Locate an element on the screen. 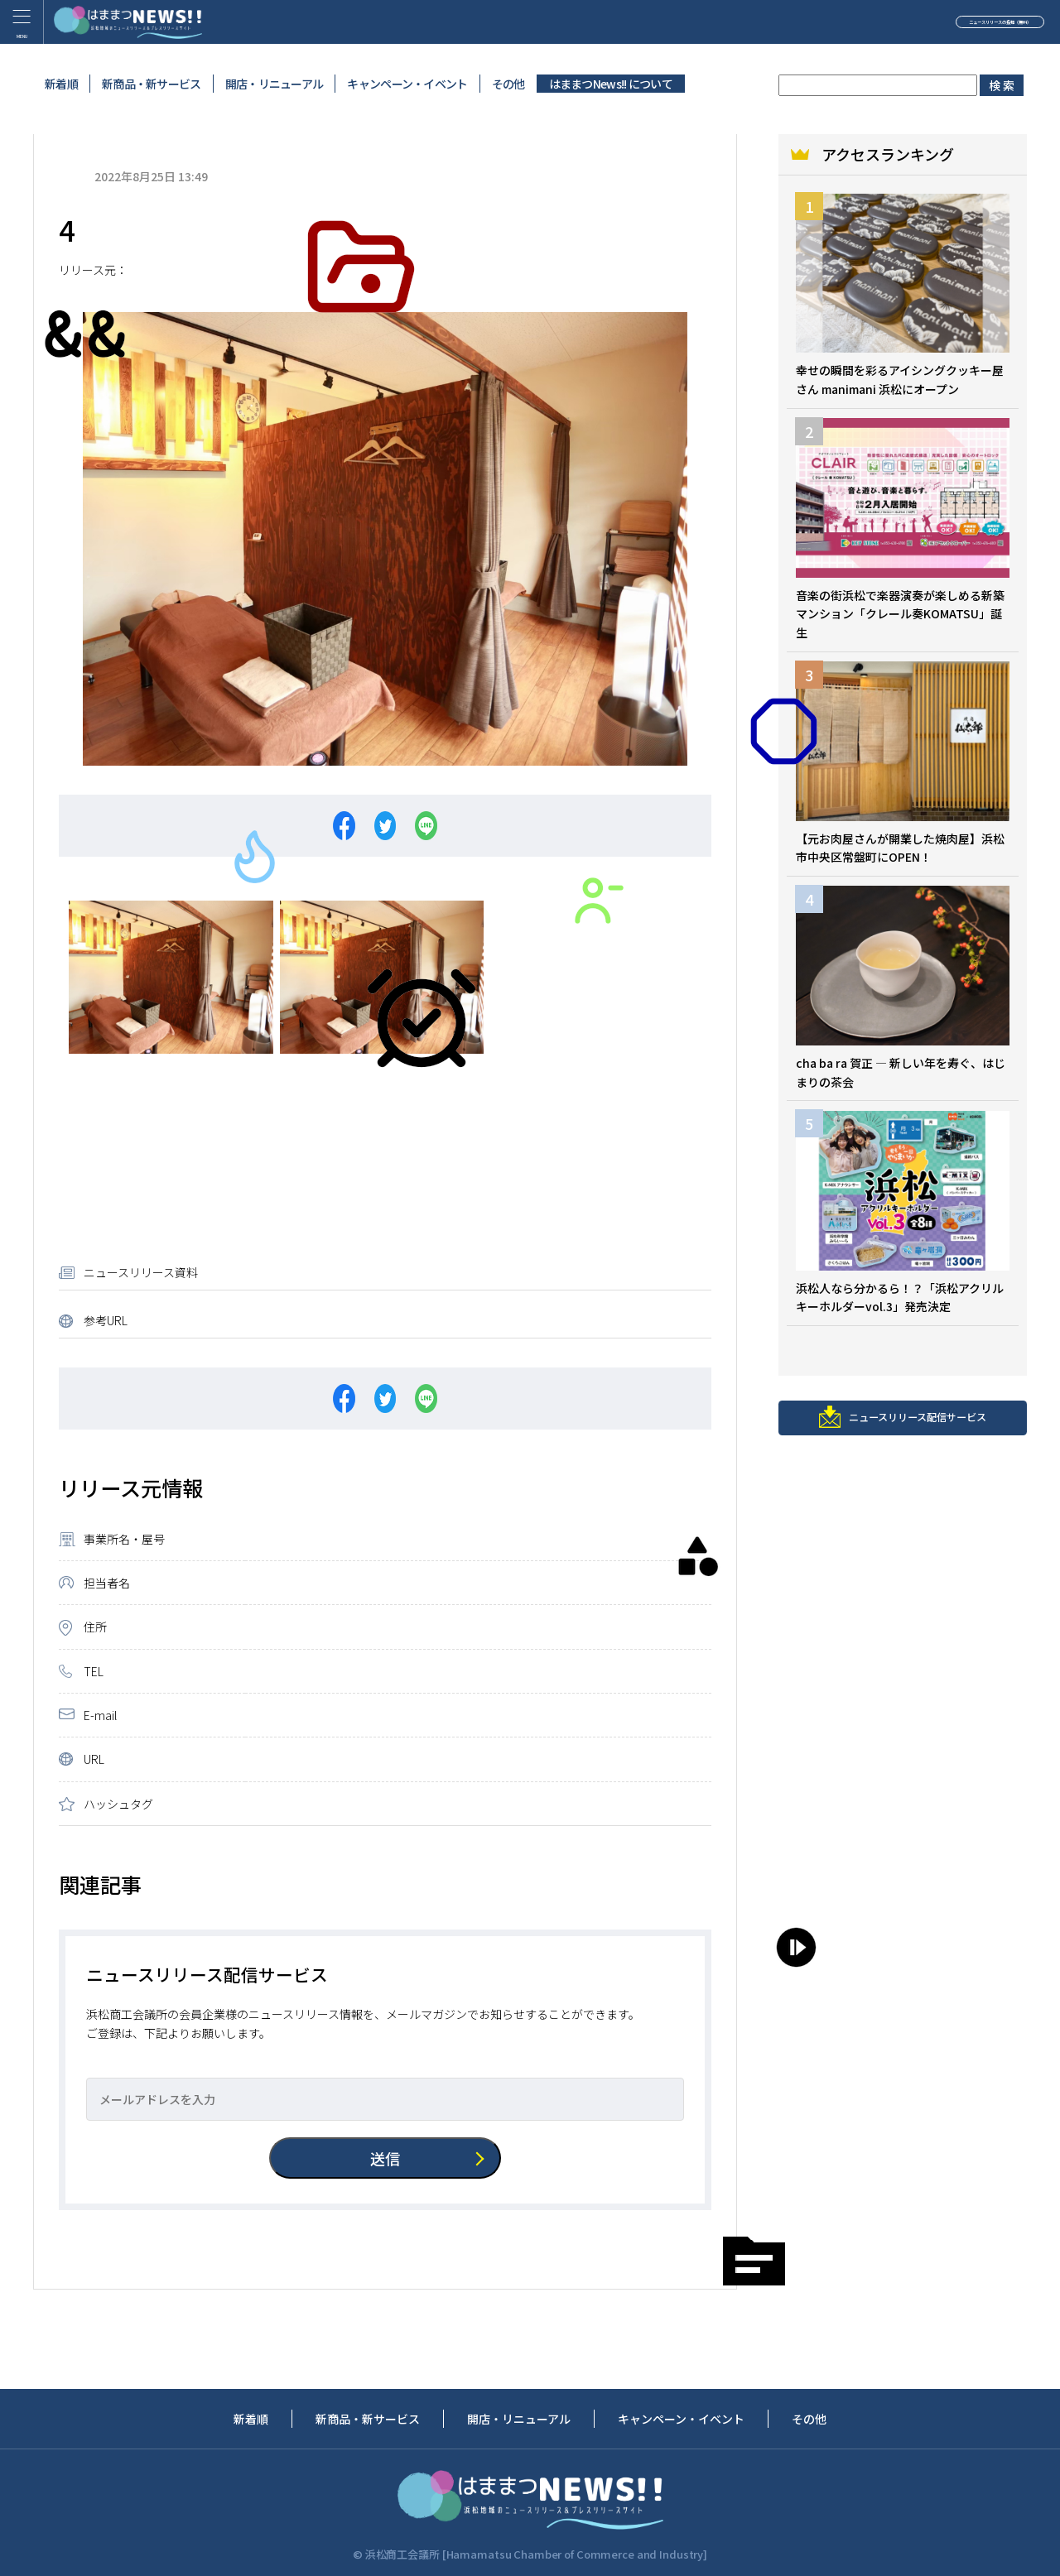 The height and width of the screenshot is (2576, 1060). indicates an open folder with new or unread content is located at coordinates (361, 269).